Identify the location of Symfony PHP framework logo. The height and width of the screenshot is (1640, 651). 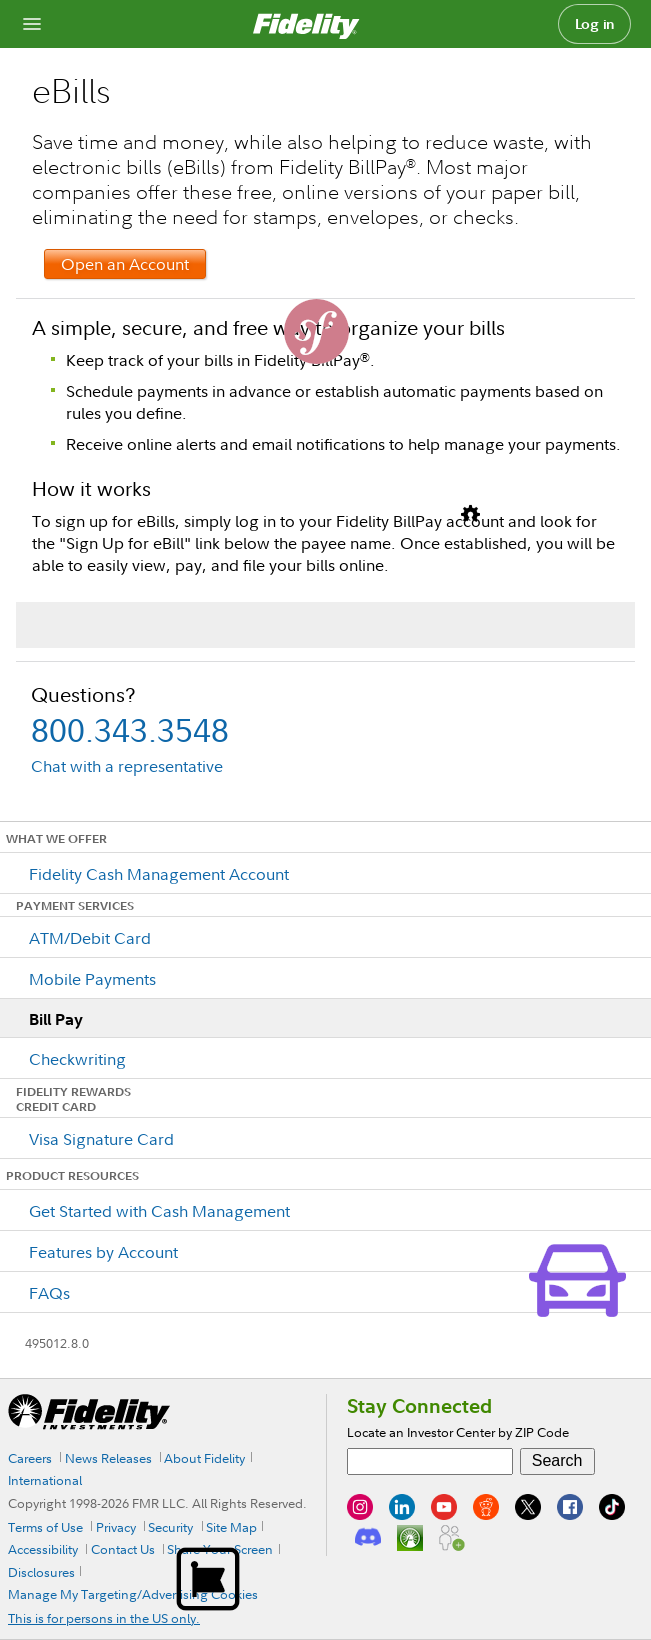
(316, 331).